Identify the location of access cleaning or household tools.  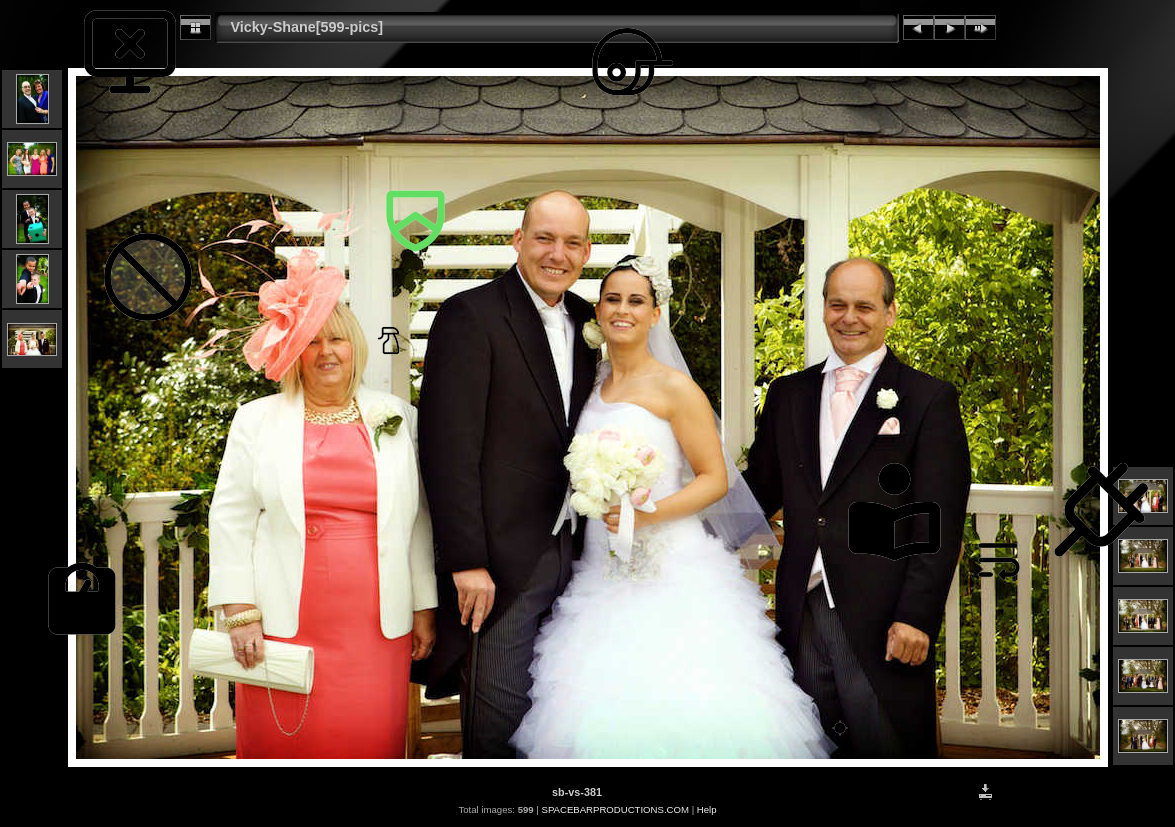
(389, 340).